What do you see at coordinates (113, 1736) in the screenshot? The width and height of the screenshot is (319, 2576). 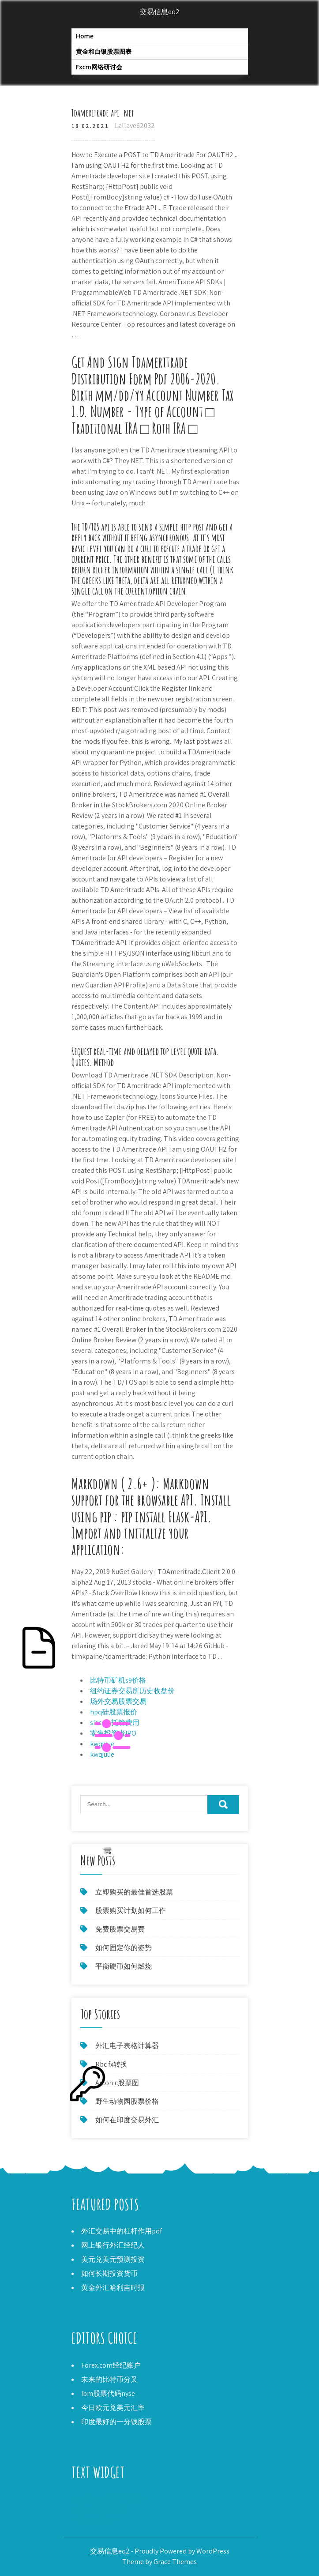 I see `adjust settings or preferences` at bounding box center [113, 1736].